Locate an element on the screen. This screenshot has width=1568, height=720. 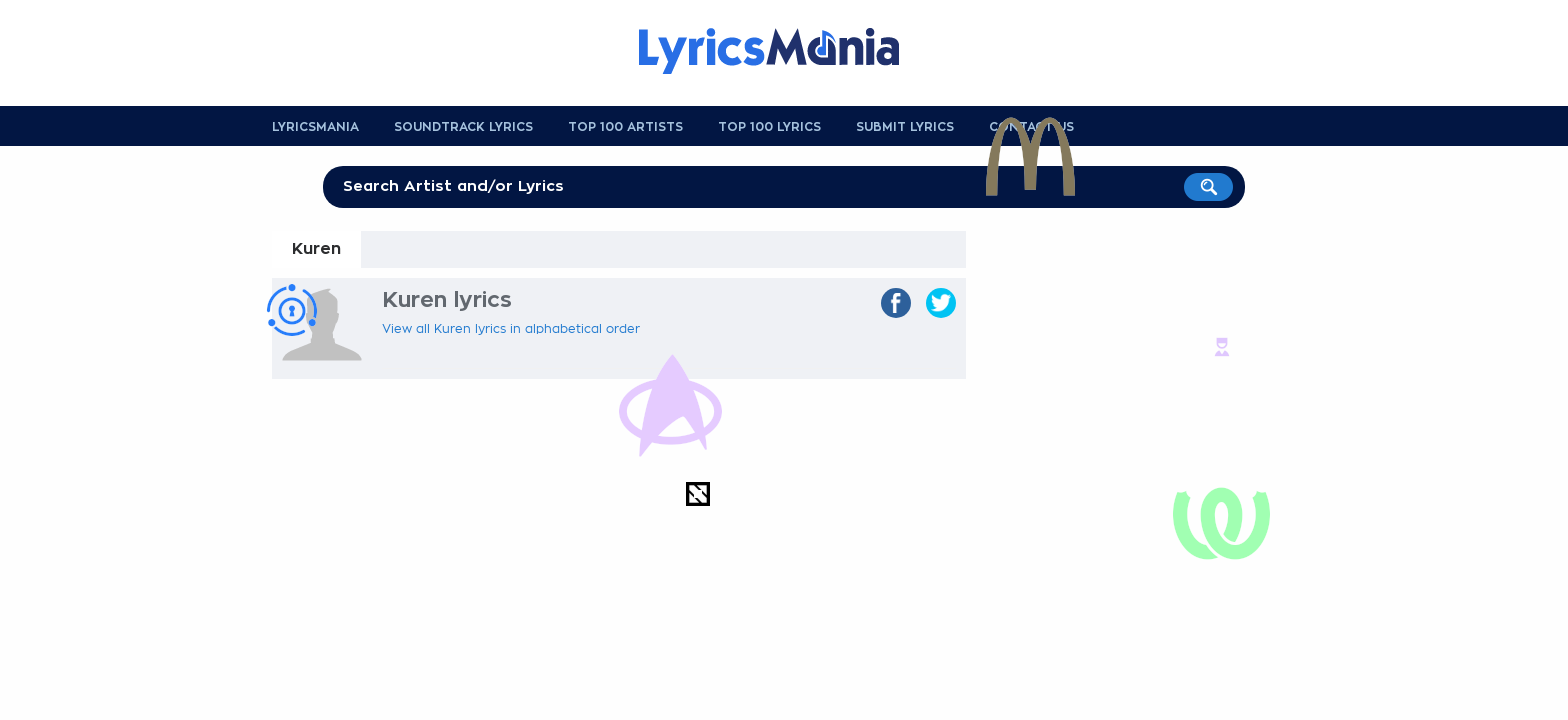
fusionauth identity and authentication service logo is located at coordinates (292, 310).